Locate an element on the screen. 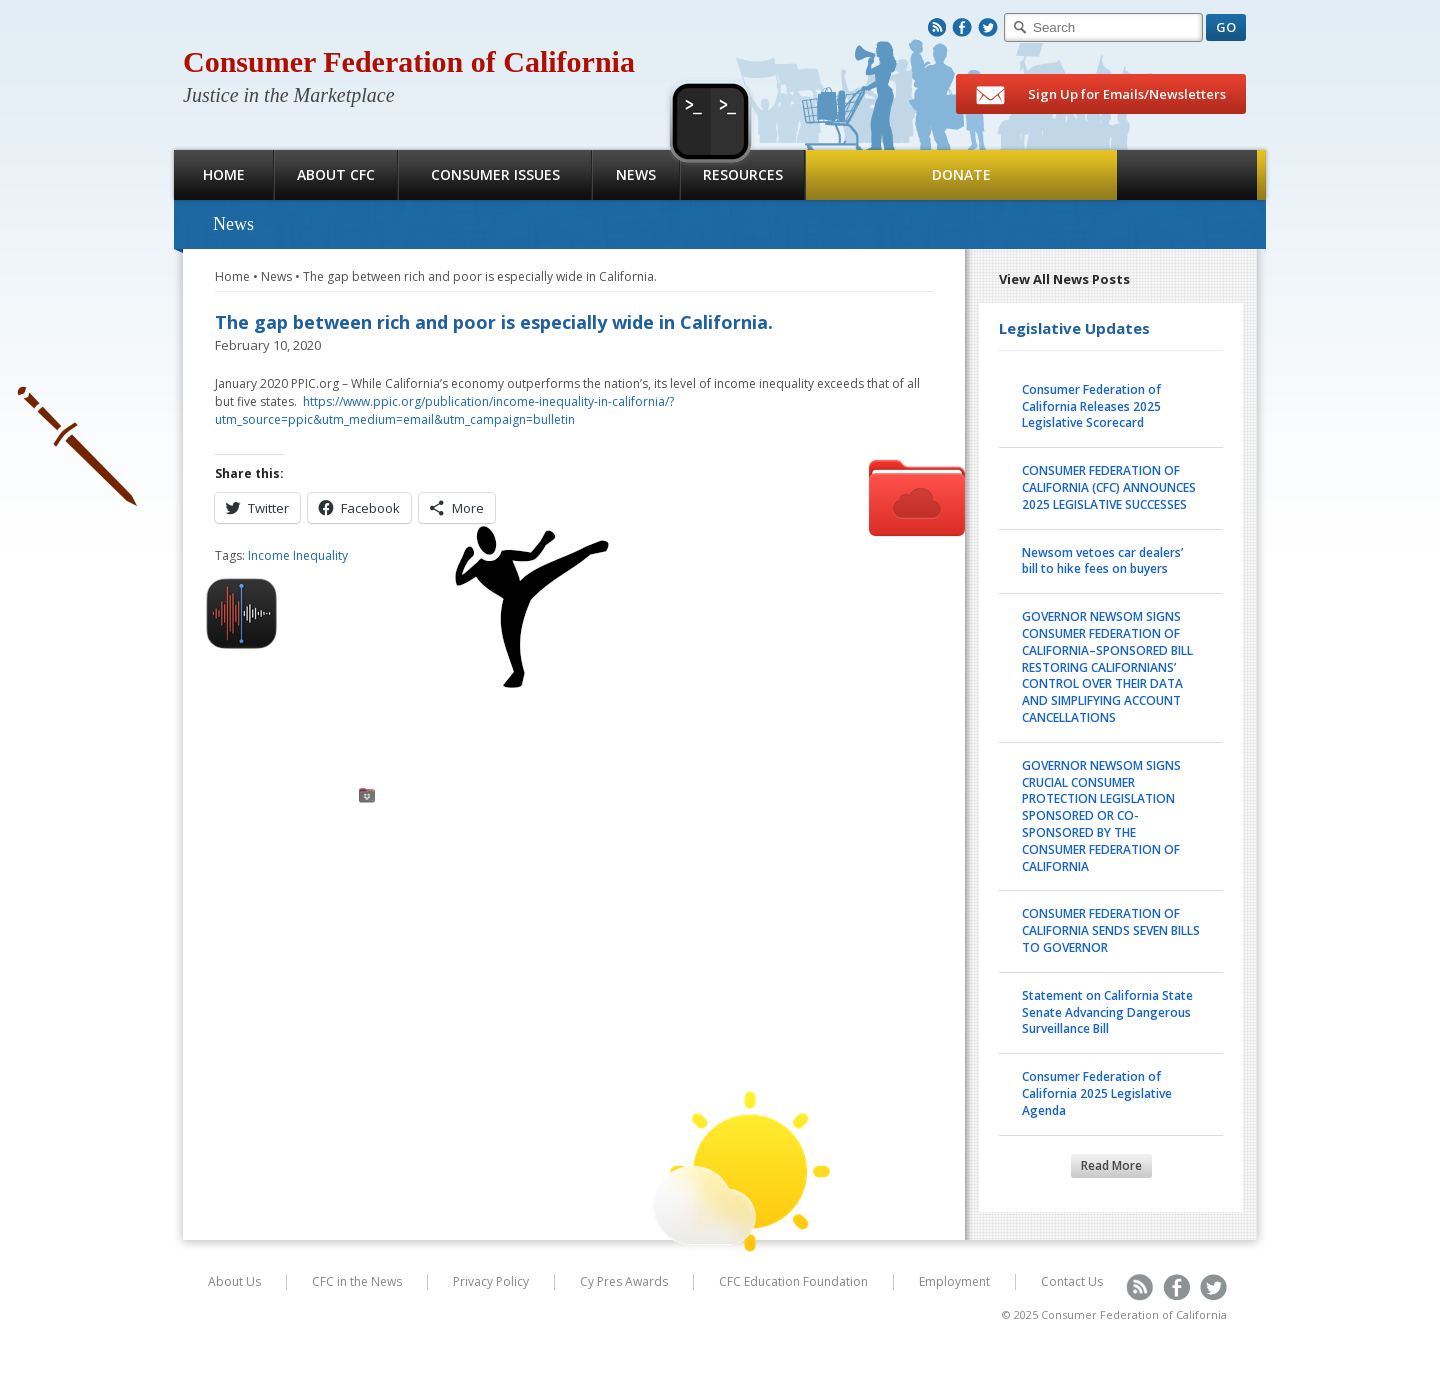 This screenshot has height=1390, width=1440. equip a two-handed sword weapon is located at coordinates (77, 446).